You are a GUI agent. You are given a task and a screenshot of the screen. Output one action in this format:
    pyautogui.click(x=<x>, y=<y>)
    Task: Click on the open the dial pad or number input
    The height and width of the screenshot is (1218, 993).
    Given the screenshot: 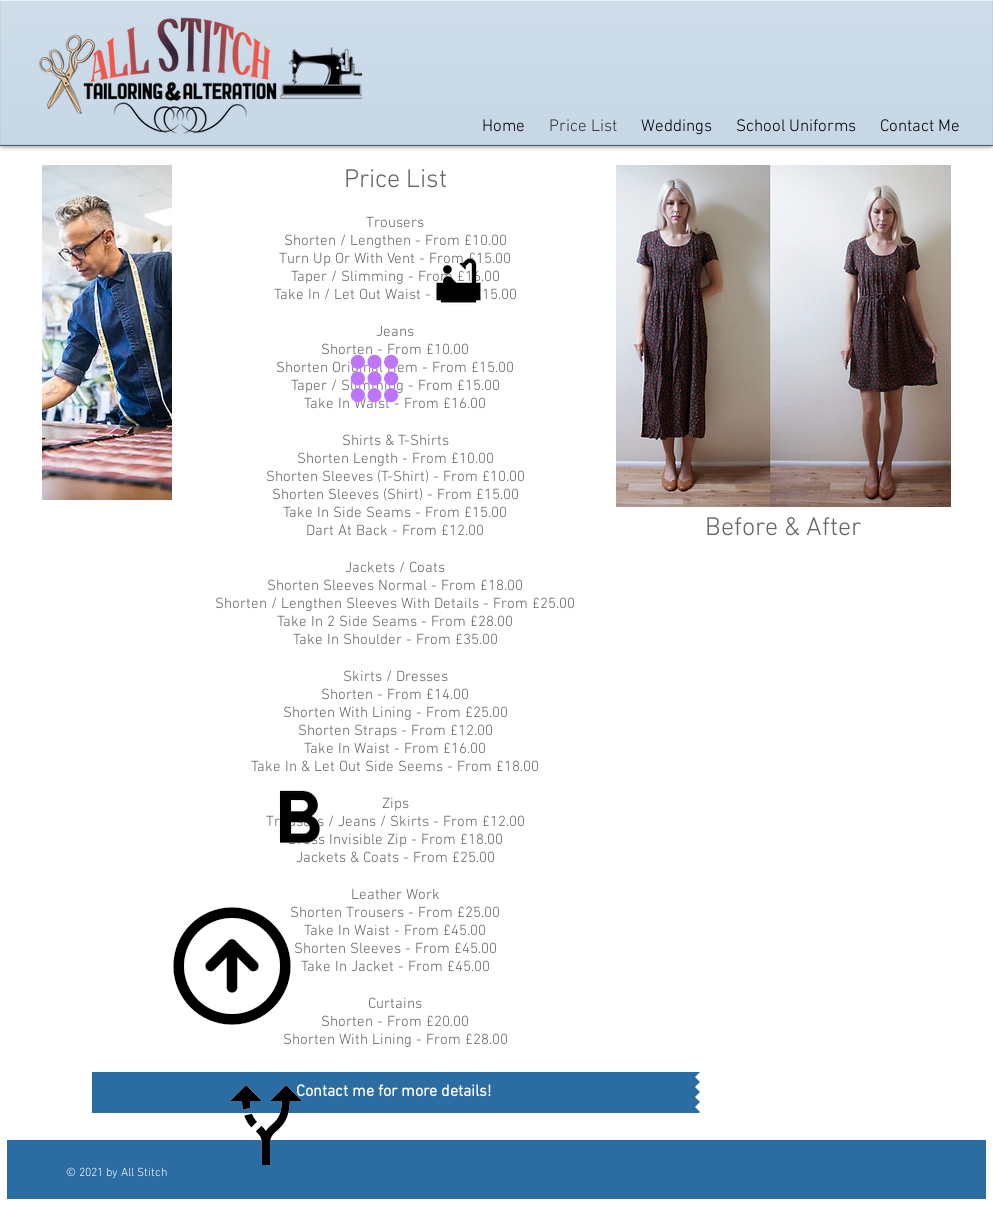 What is the action you would take?
    pyautogui.click(x=374, y=378)
    